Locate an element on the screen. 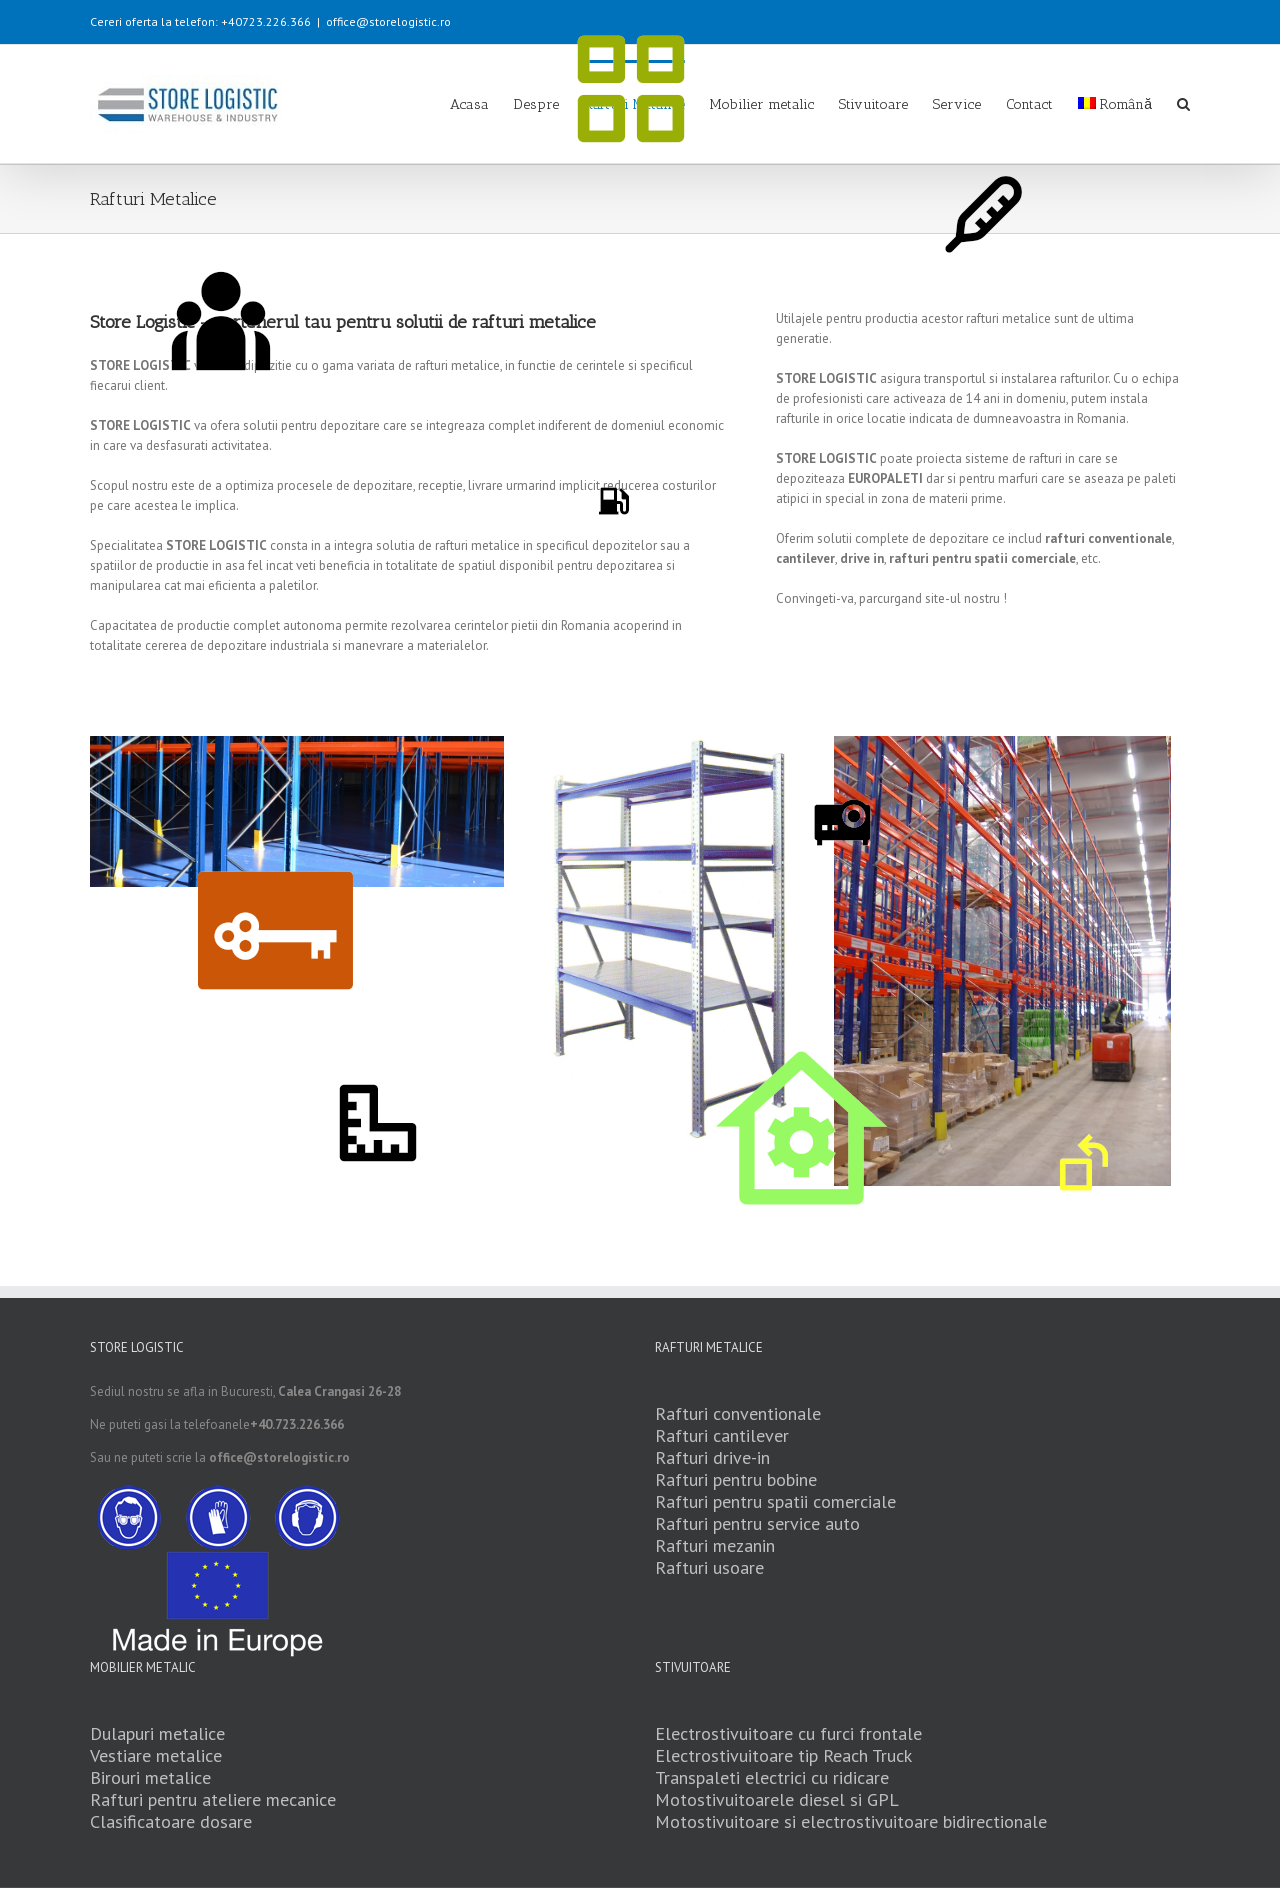 The height and width of the screenshot is (1888, 1280). check temperature or health readings is located at coordinates (983, 215).